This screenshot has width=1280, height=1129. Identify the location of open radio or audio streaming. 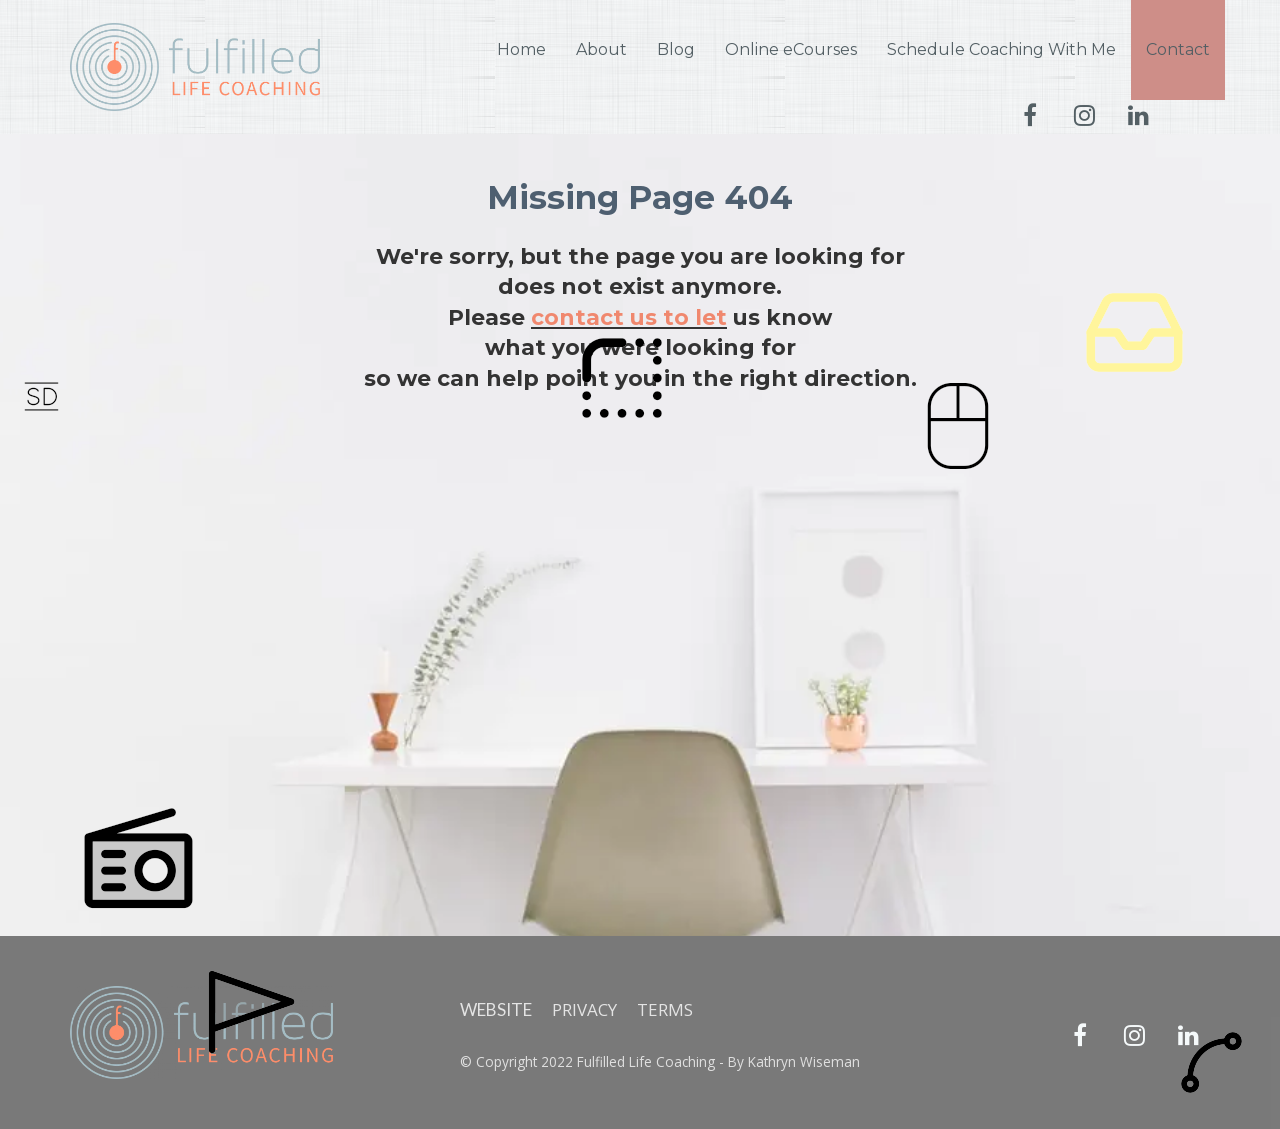
(138, 866).